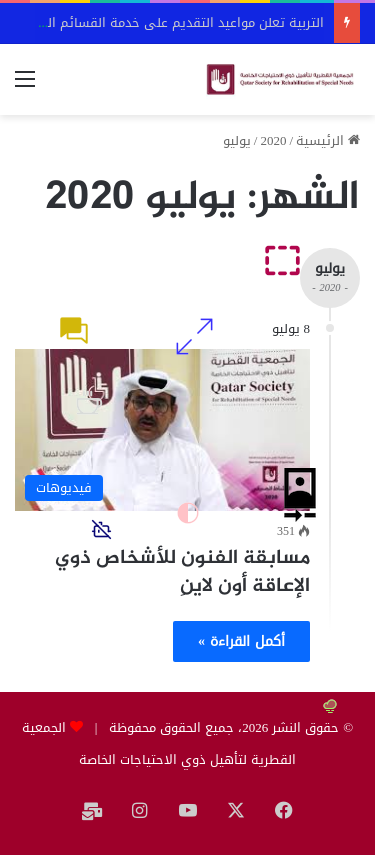  I want to click on toggle between light and dark theme, so click(188, 513).